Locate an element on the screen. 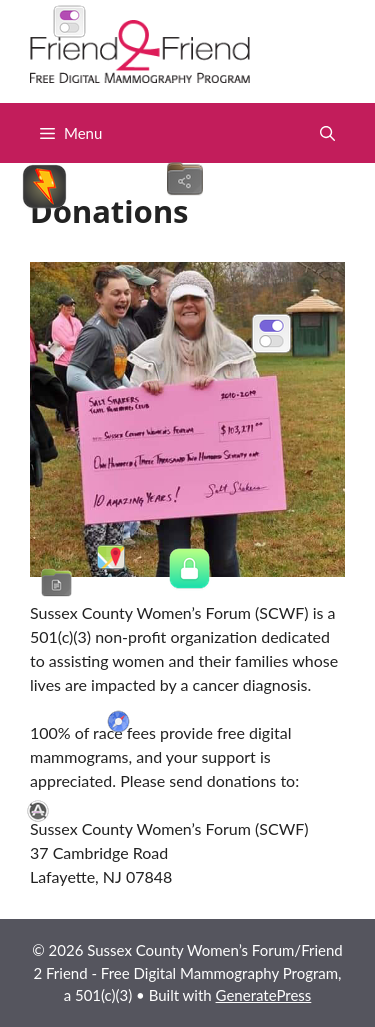 Image resolution: width=375 pixels, height=1027 pixels. open the web browser is located at coordinates (118, 721).